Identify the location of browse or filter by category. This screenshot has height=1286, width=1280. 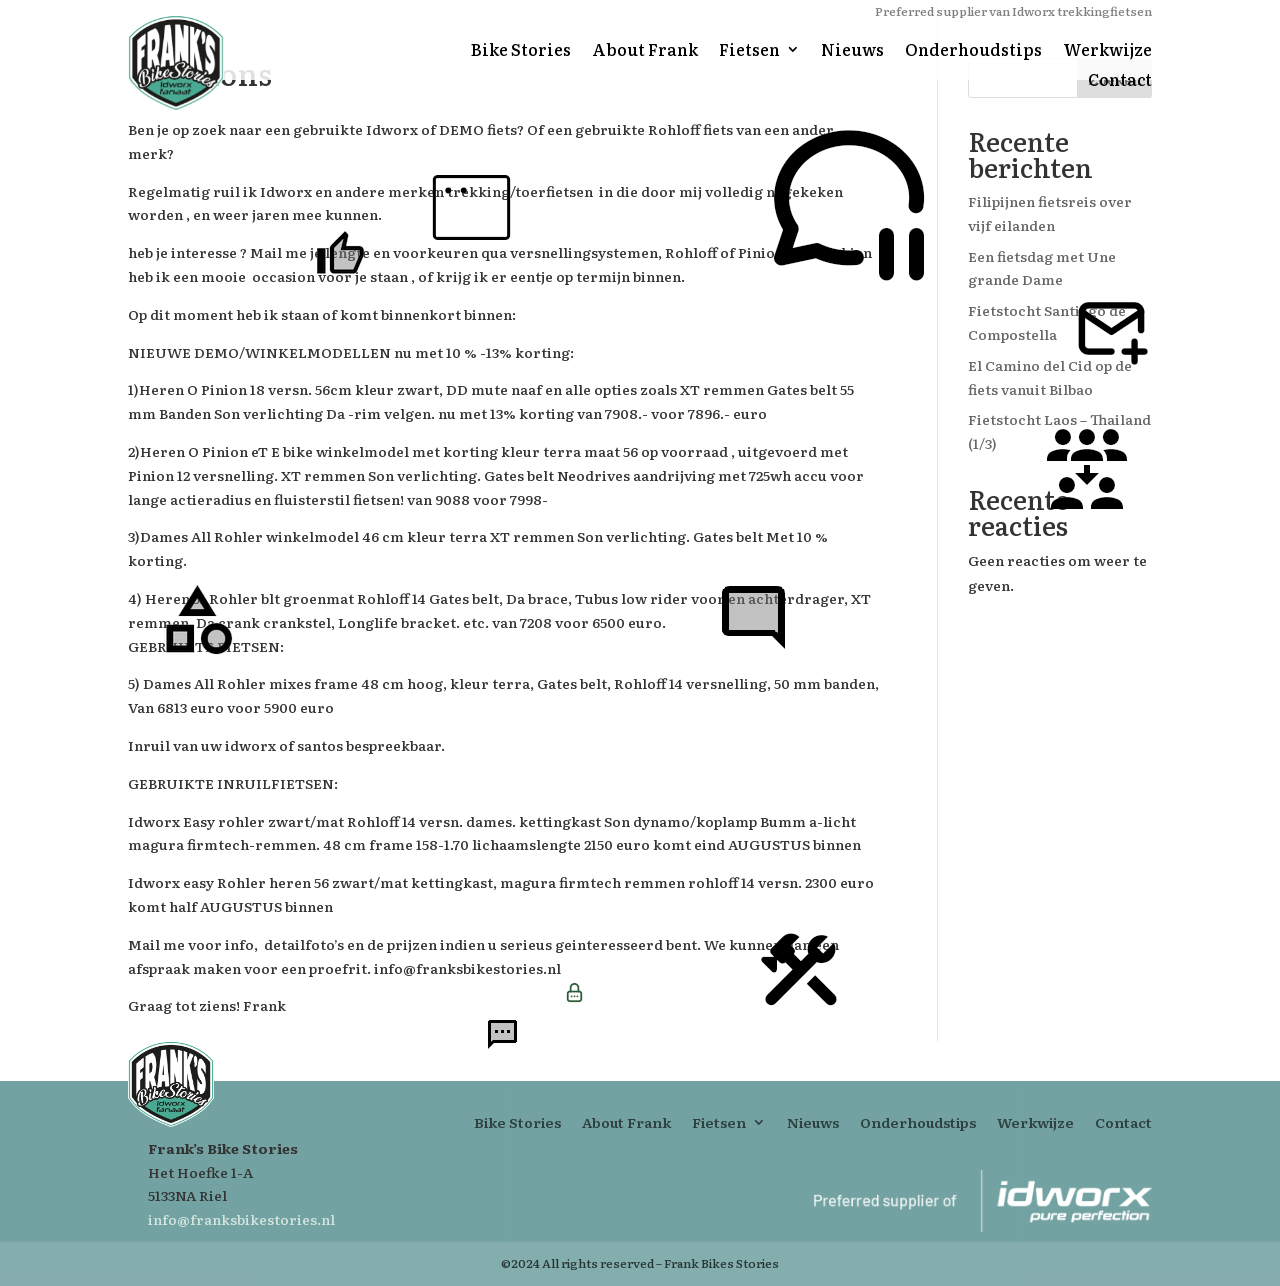
(197, 619).